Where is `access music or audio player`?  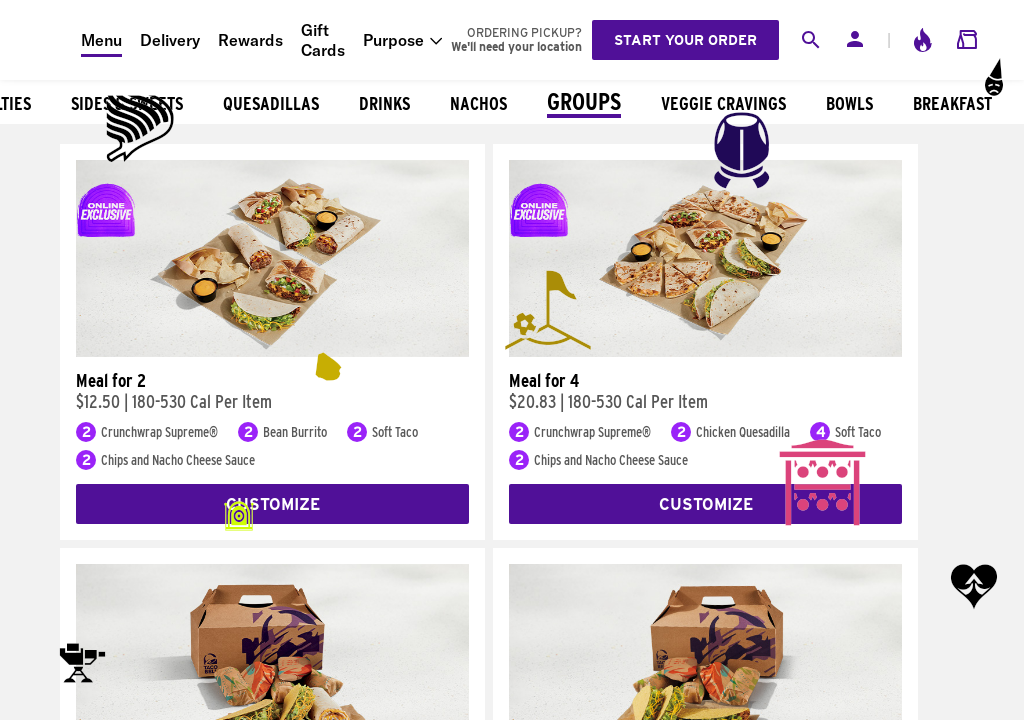
access music or audio player is located at coordinates (239, 516).